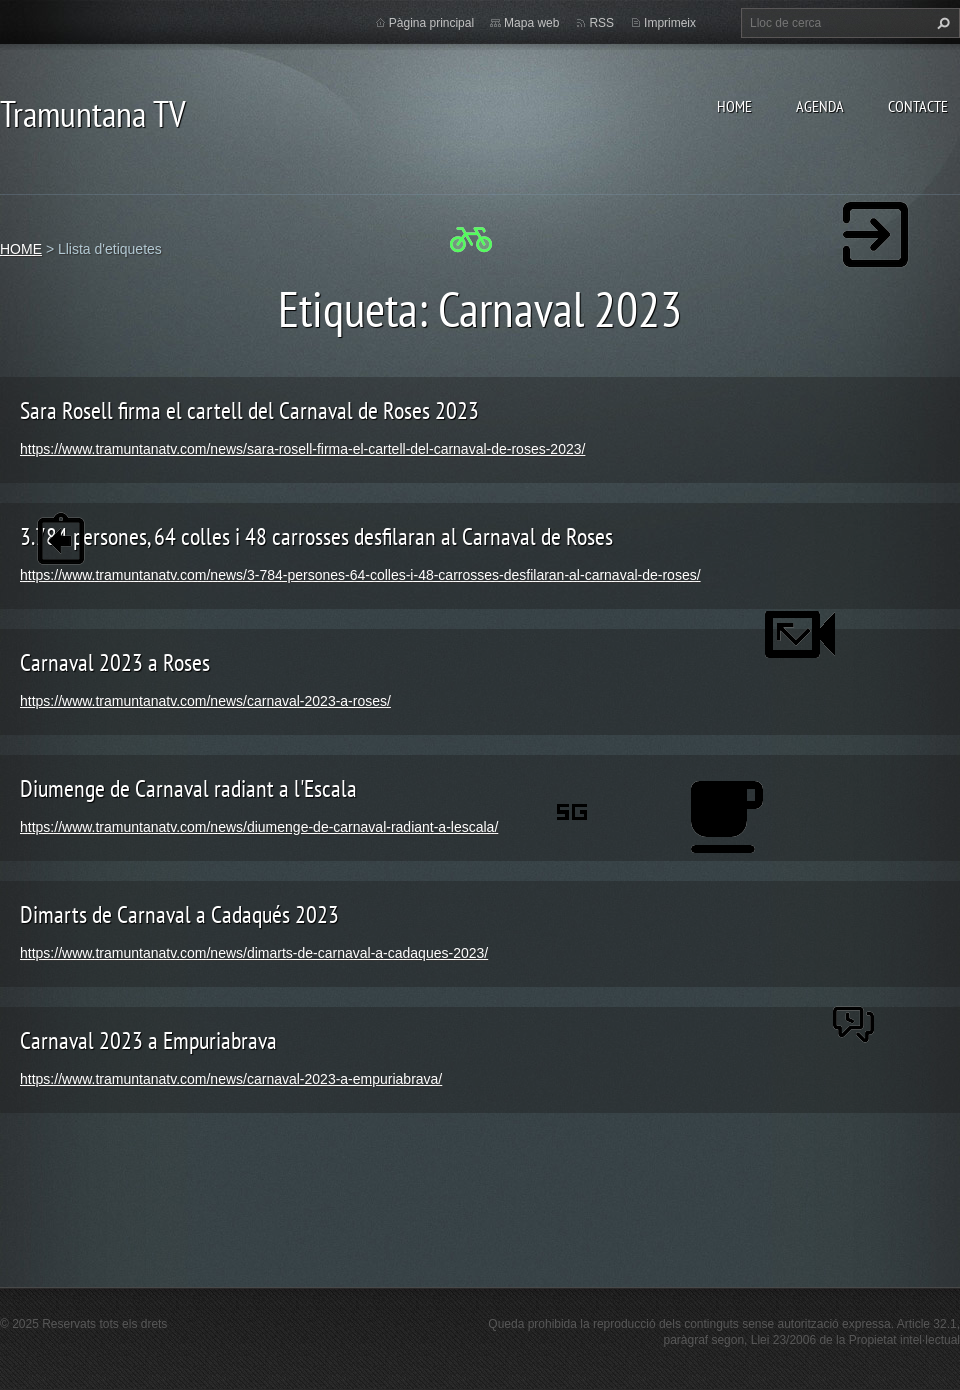 Image resolution: width=960 pixels, height=1390 pixels. Describe the element at coordinates (723, 817) in the screenshot. I see `access café or coffee shop locations` at that location.